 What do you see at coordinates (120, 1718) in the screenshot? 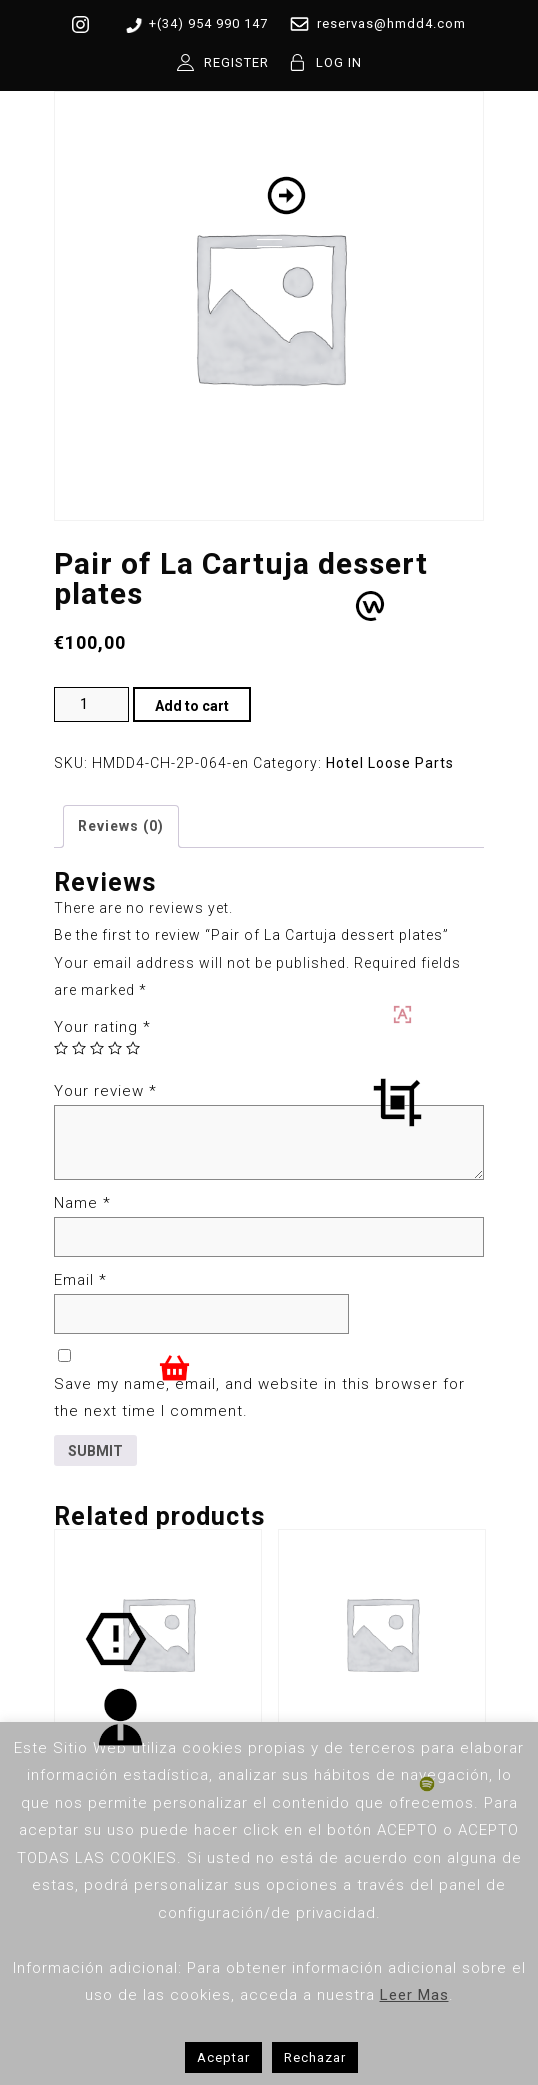
I see `view your profile` at bounding box center [120, 1718].